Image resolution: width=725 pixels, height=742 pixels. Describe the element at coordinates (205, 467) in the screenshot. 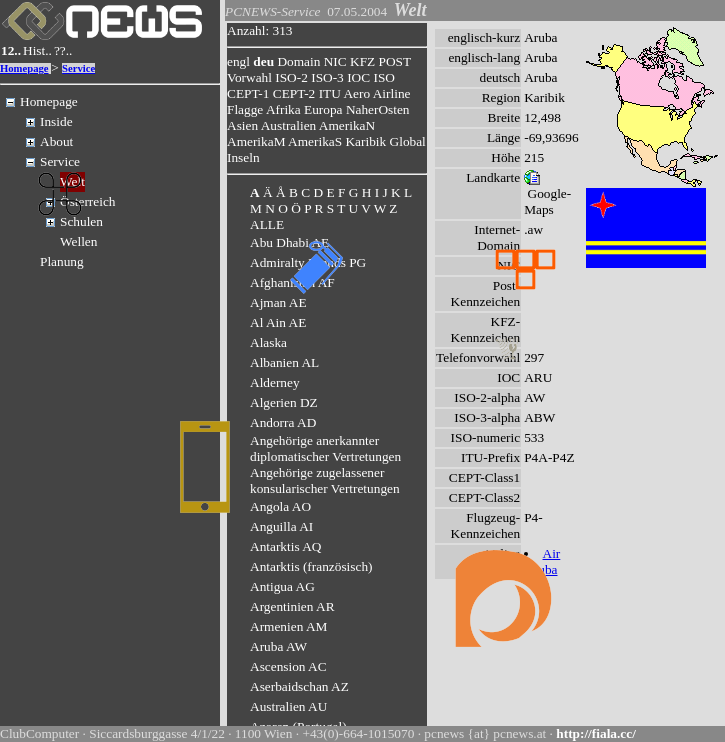

I see `access mobile device settings` at that location.